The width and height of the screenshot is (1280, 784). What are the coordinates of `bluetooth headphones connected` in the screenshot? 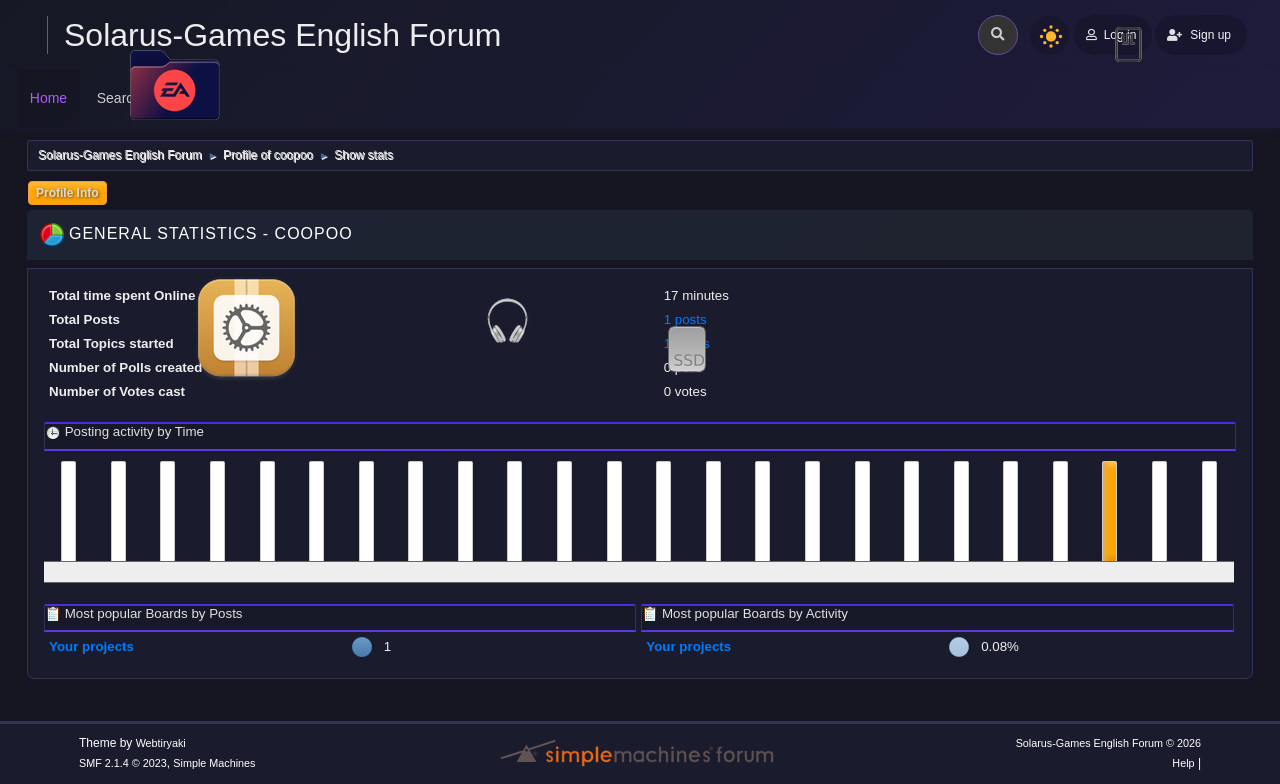 It's located at (507, 320).